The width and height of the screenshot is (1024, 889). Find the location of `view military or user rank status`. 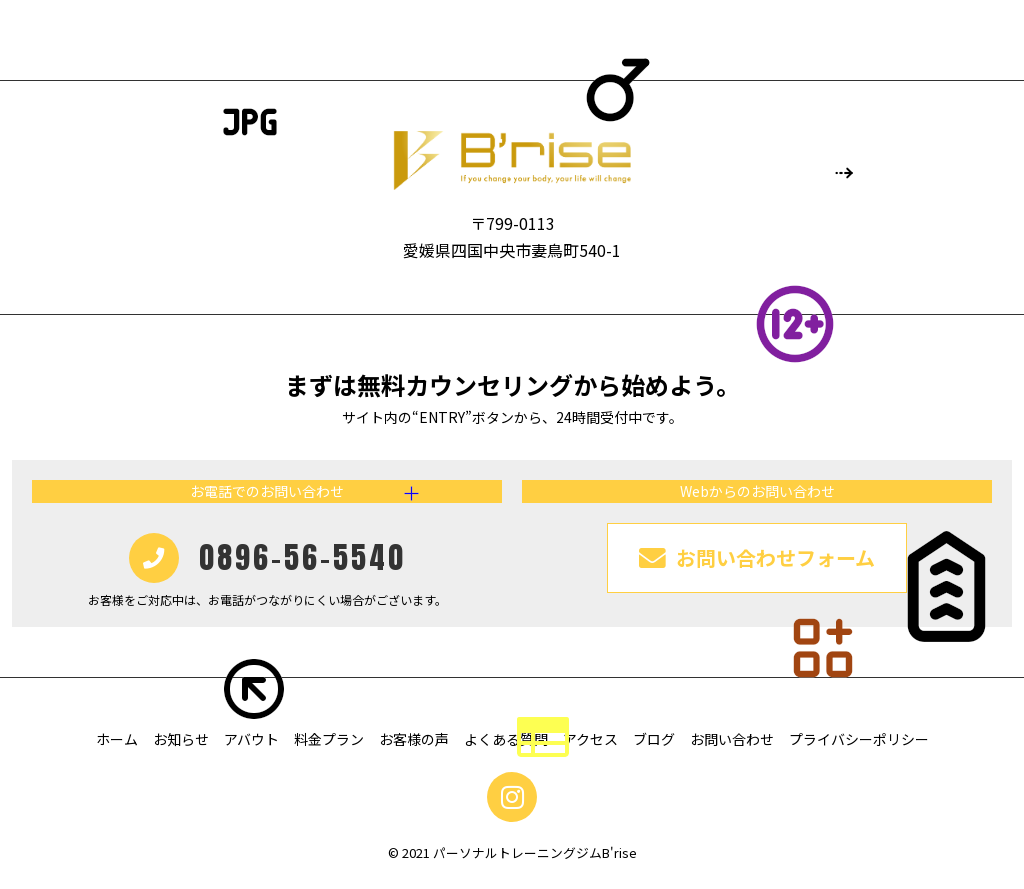

view military or user rank status is located at coordinates (946, 586).